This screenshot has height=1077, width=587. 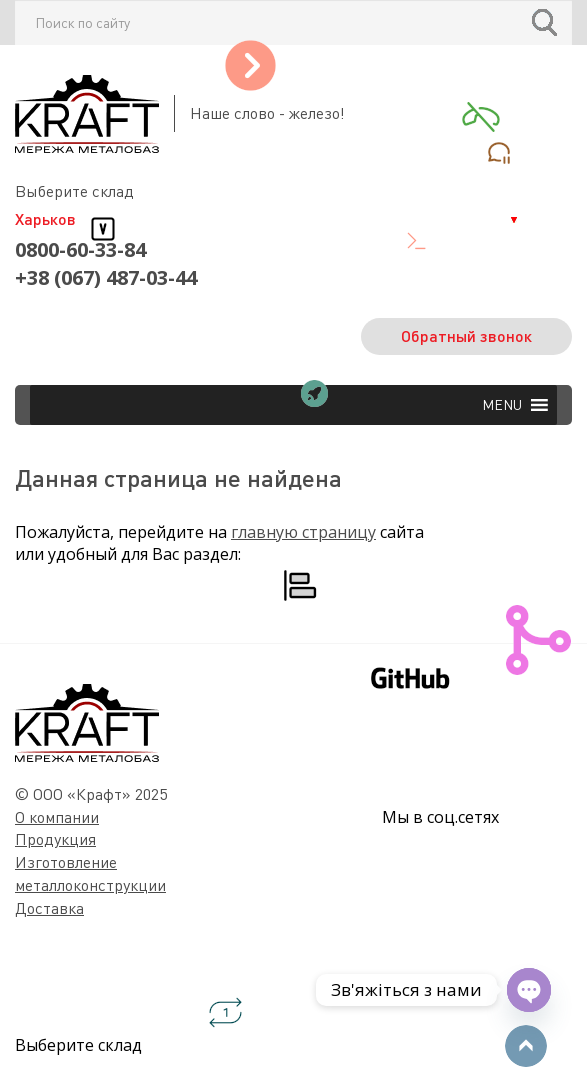 What do you see at coordinates (314, 393) in the screenshot?
I see `boost or promote a post in your feed` at bounding box center [314, 393].